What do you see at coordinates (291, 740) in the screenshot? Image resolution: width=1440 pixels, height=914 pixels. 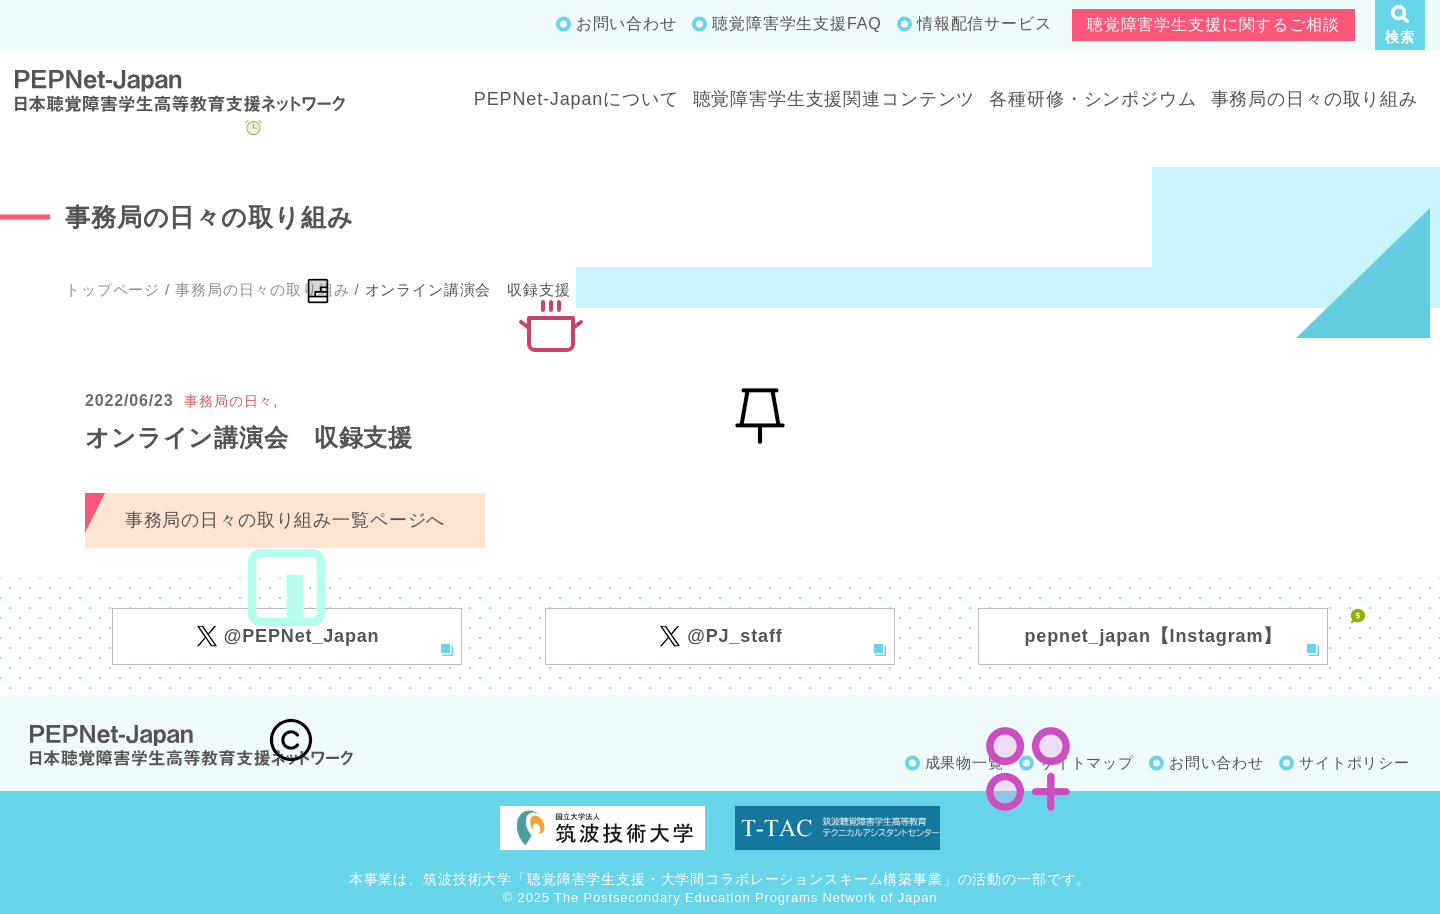 I see `indicates copyrighted content` at bounding box center [291, 740].